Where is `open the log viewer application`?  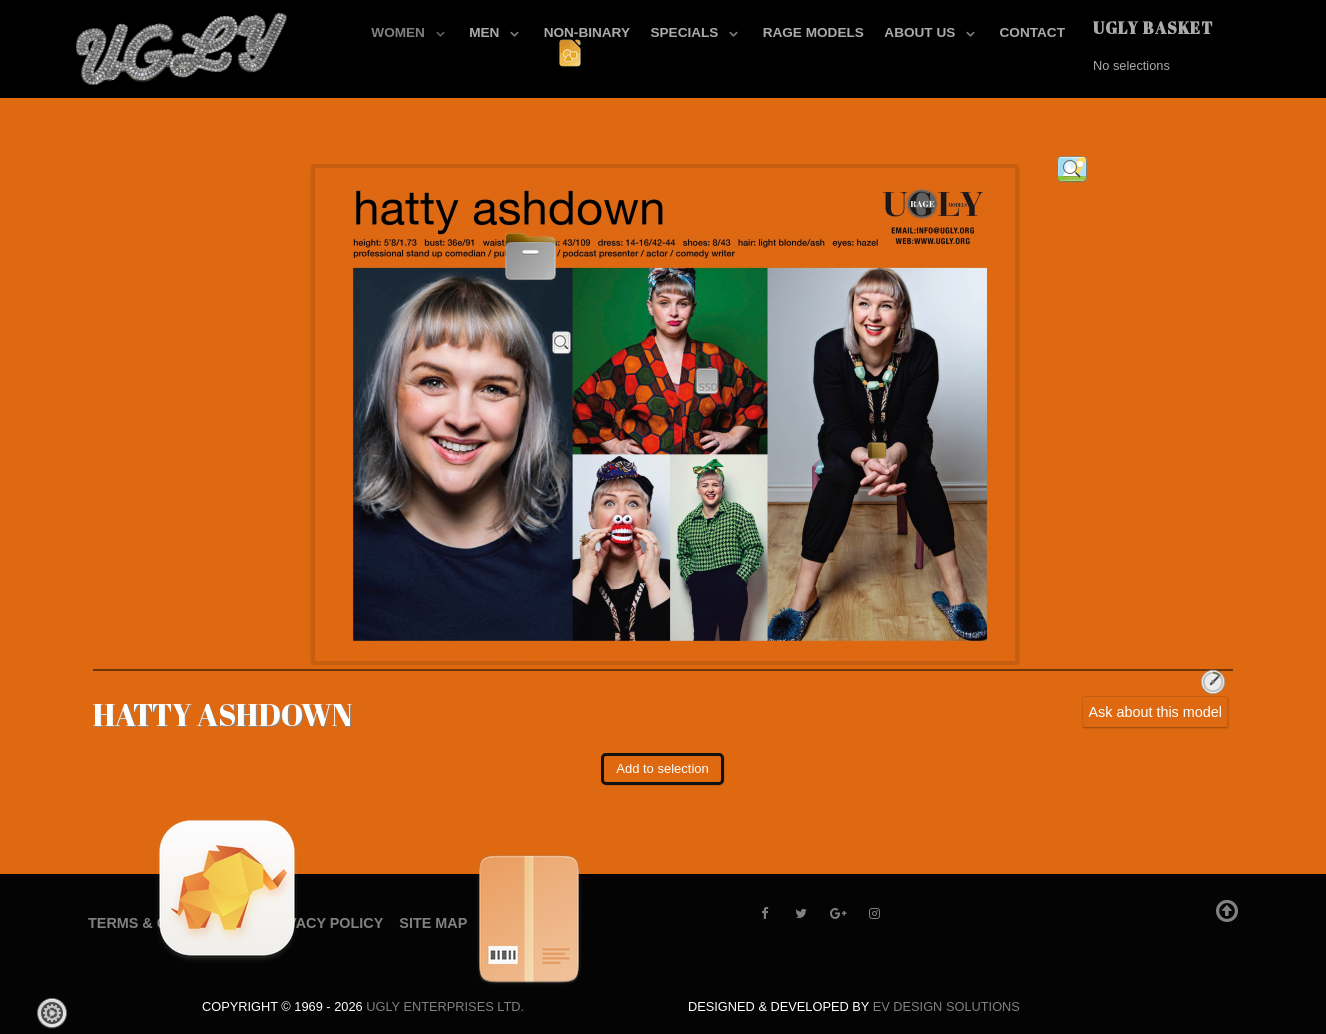 open the log viewer application is located at coordinates (561, 342).